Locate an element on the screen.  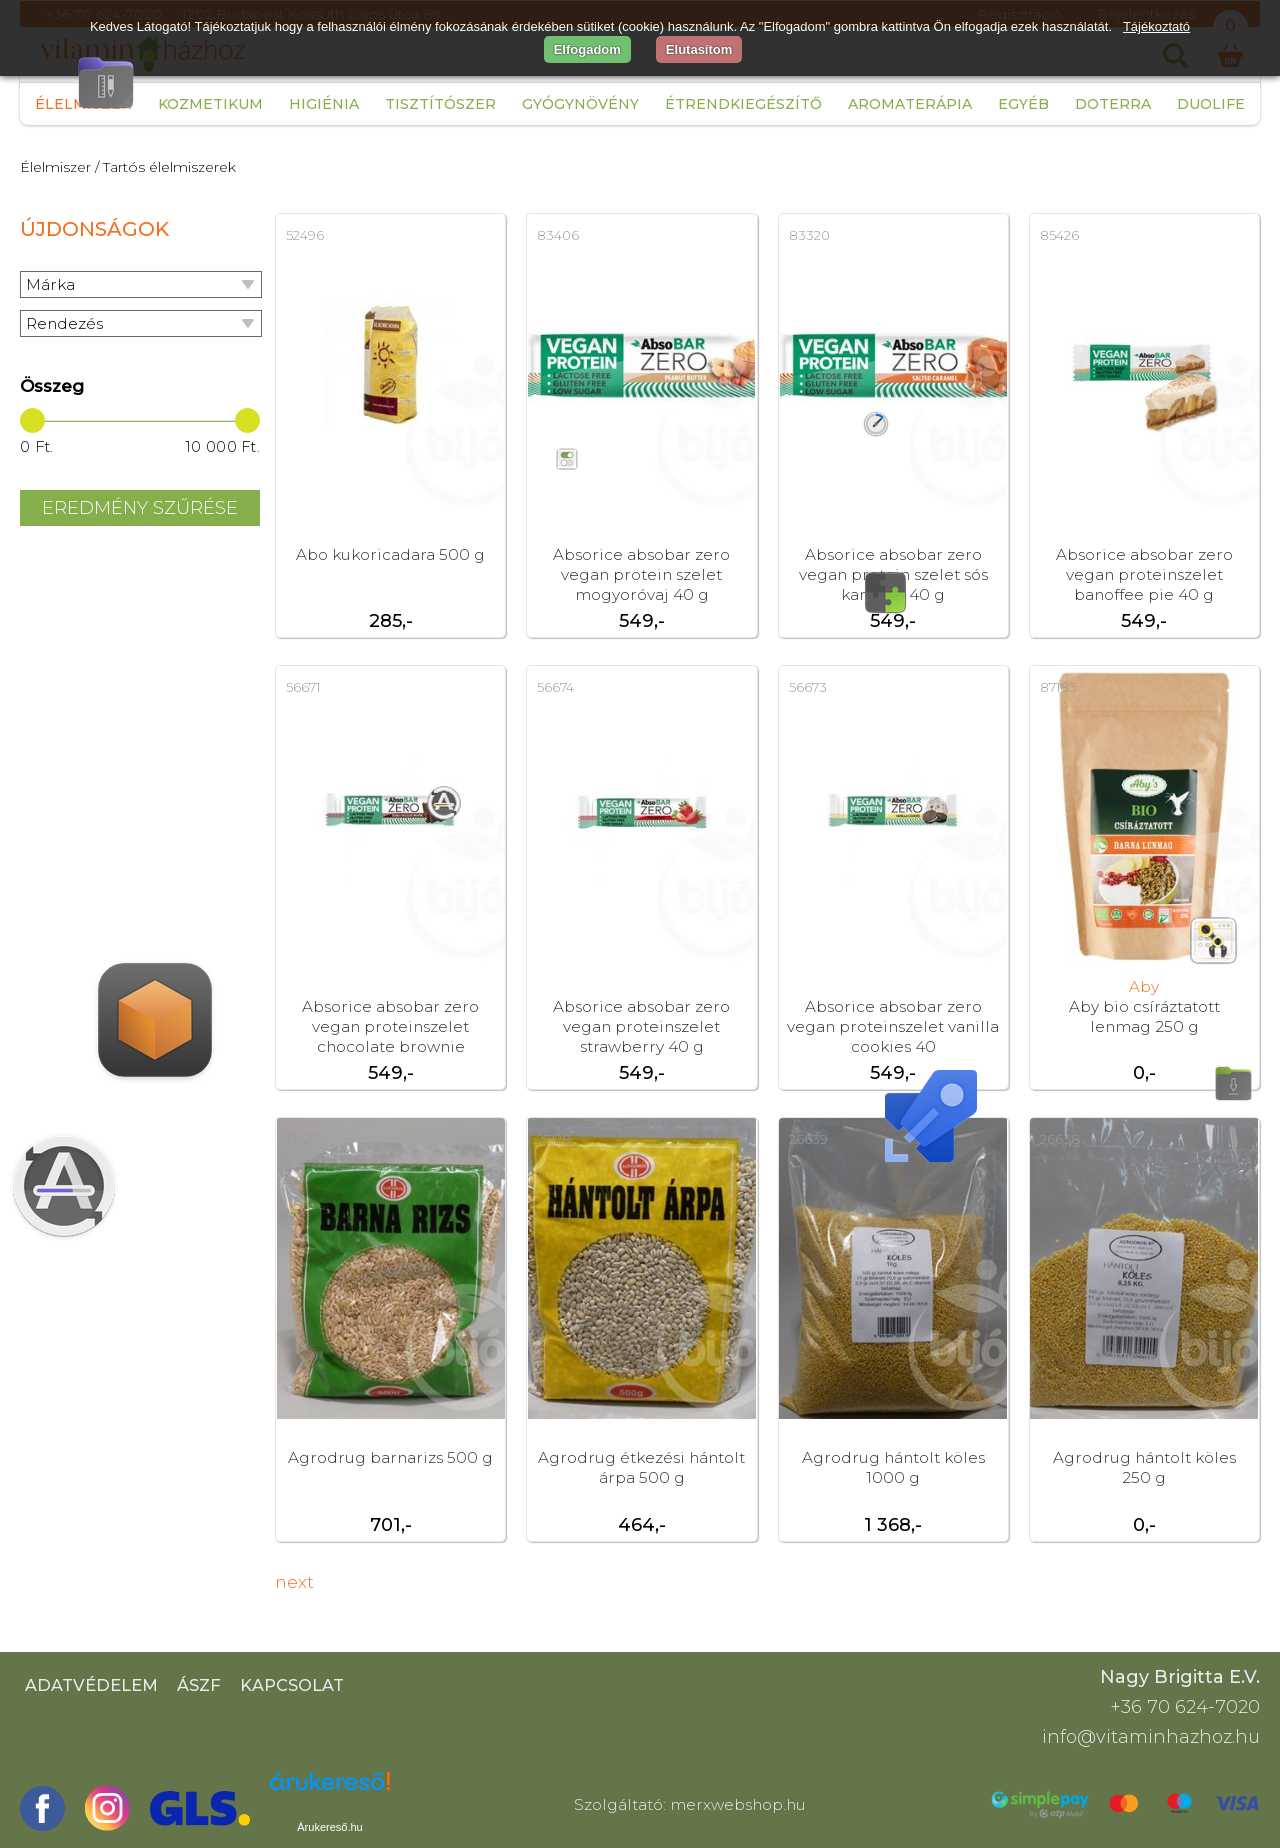
open bauh package manager is located at coordinates (155, 1020).